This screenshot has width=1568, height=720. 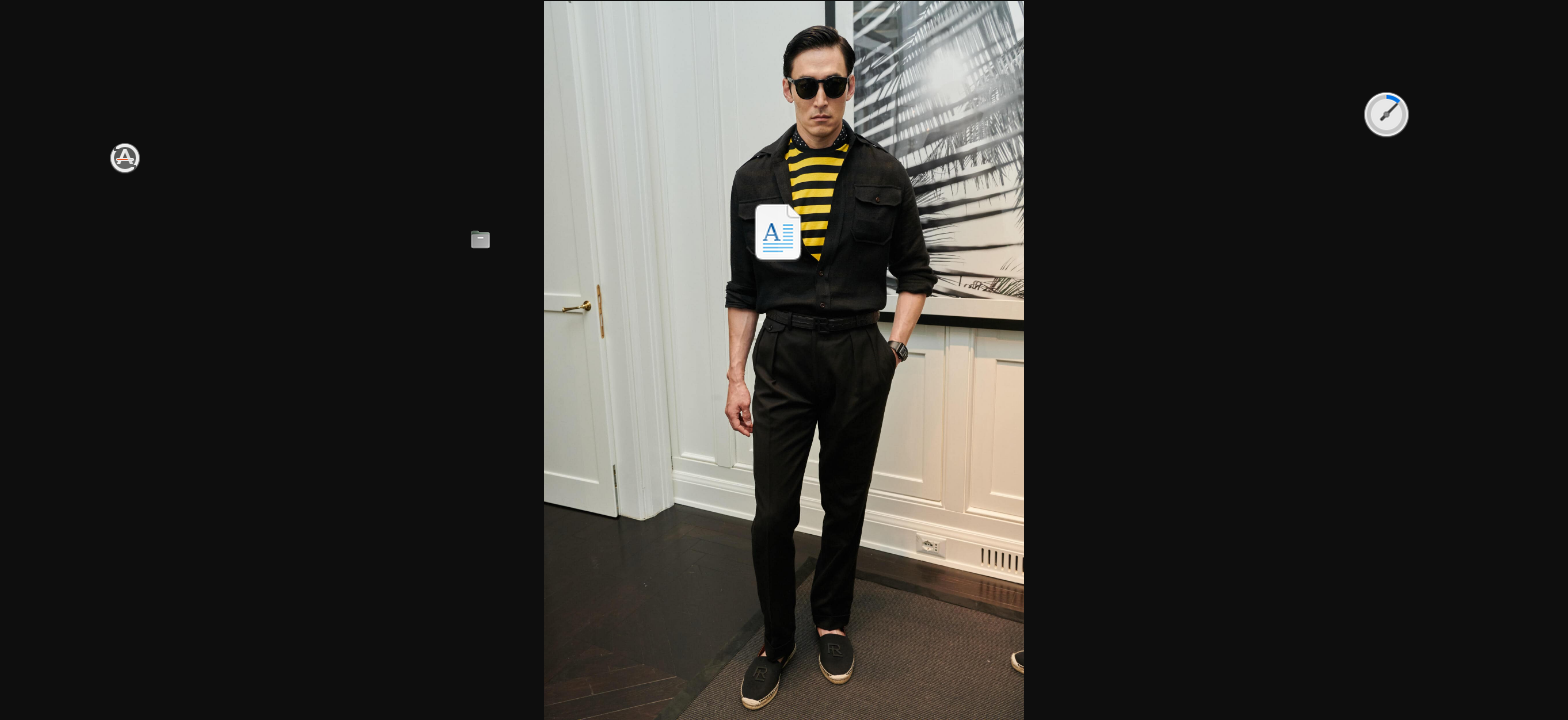 I want to click on open the file manager application, so click(x=480, y=239).